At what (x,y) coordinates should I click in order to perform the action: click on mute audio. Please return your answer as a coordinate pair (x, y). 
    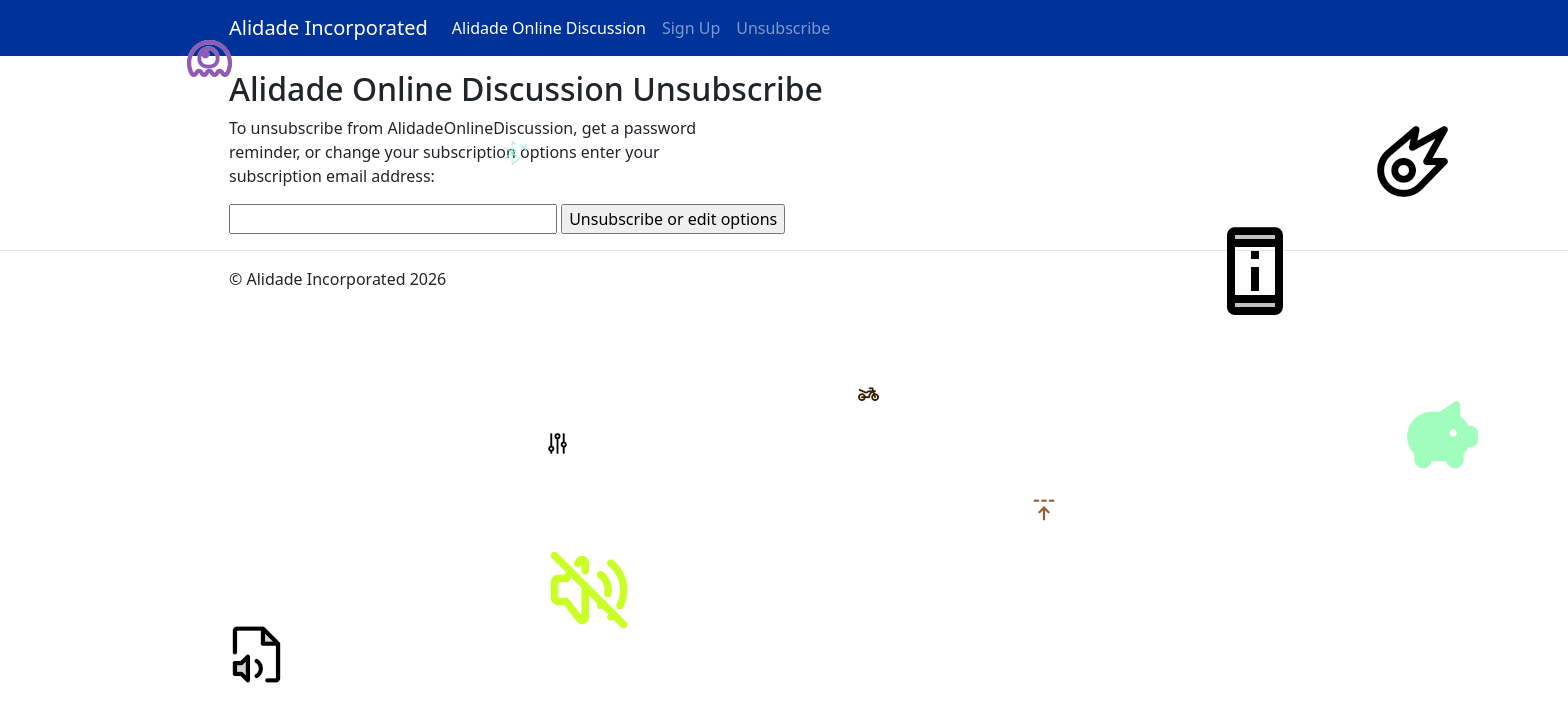
    Looking at the image, I should click on (589, 590).